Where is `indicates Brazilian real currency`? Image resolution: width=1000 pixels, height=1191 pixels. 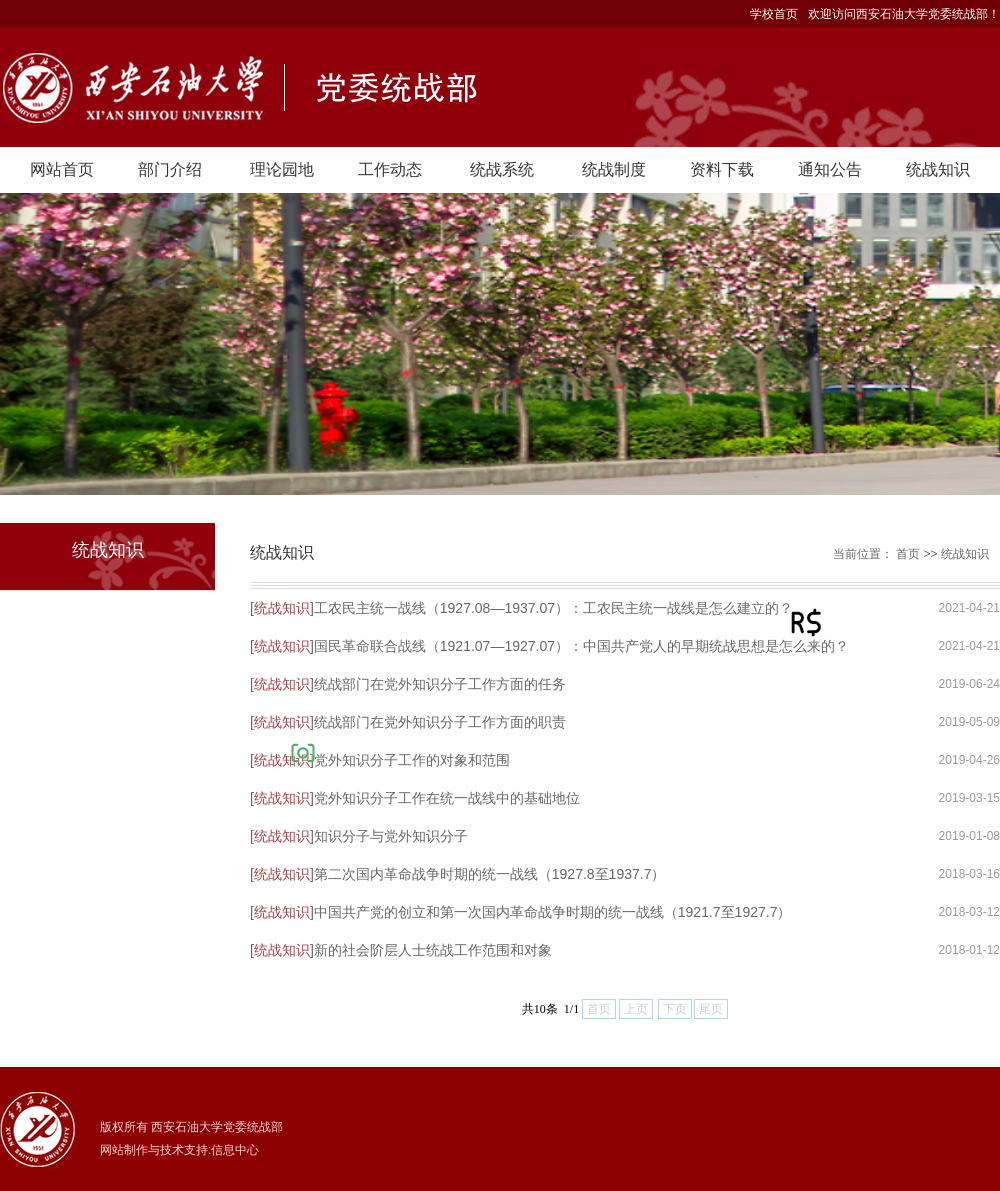
indicates Brazilian real currency is located at coordinates (805, 622).